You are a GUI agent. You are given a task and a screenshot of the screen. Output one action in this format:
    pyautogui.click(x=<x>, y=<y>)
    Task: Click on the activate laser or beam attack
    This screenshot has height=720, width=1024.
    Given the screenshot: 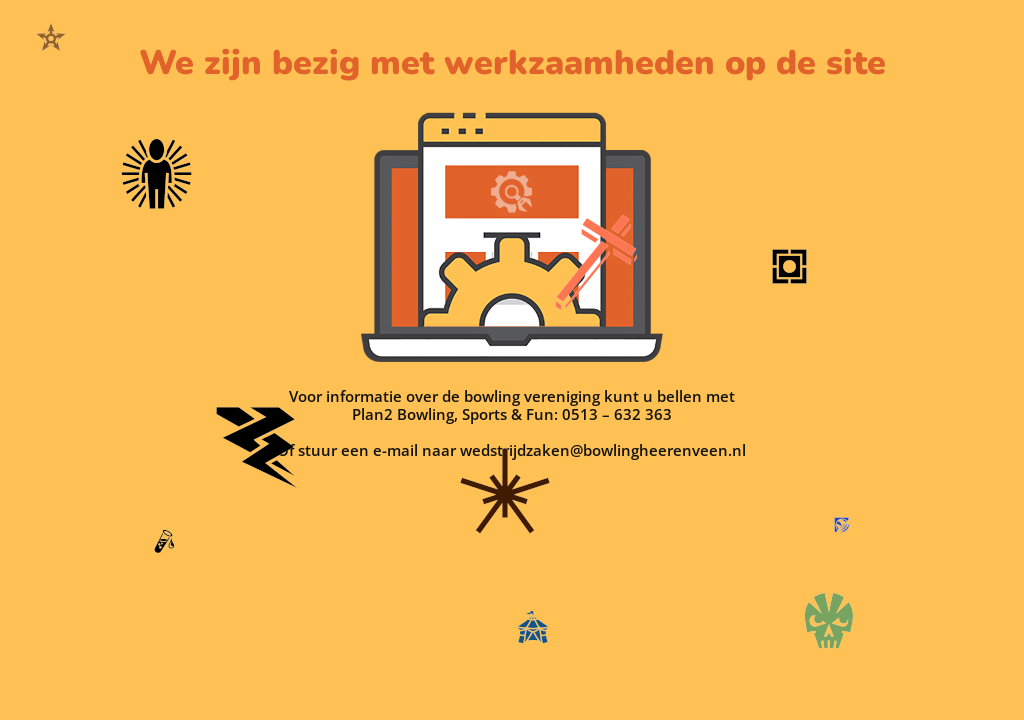 What is the action you would take?
    pyautogui.click(x=505, y=491)
    